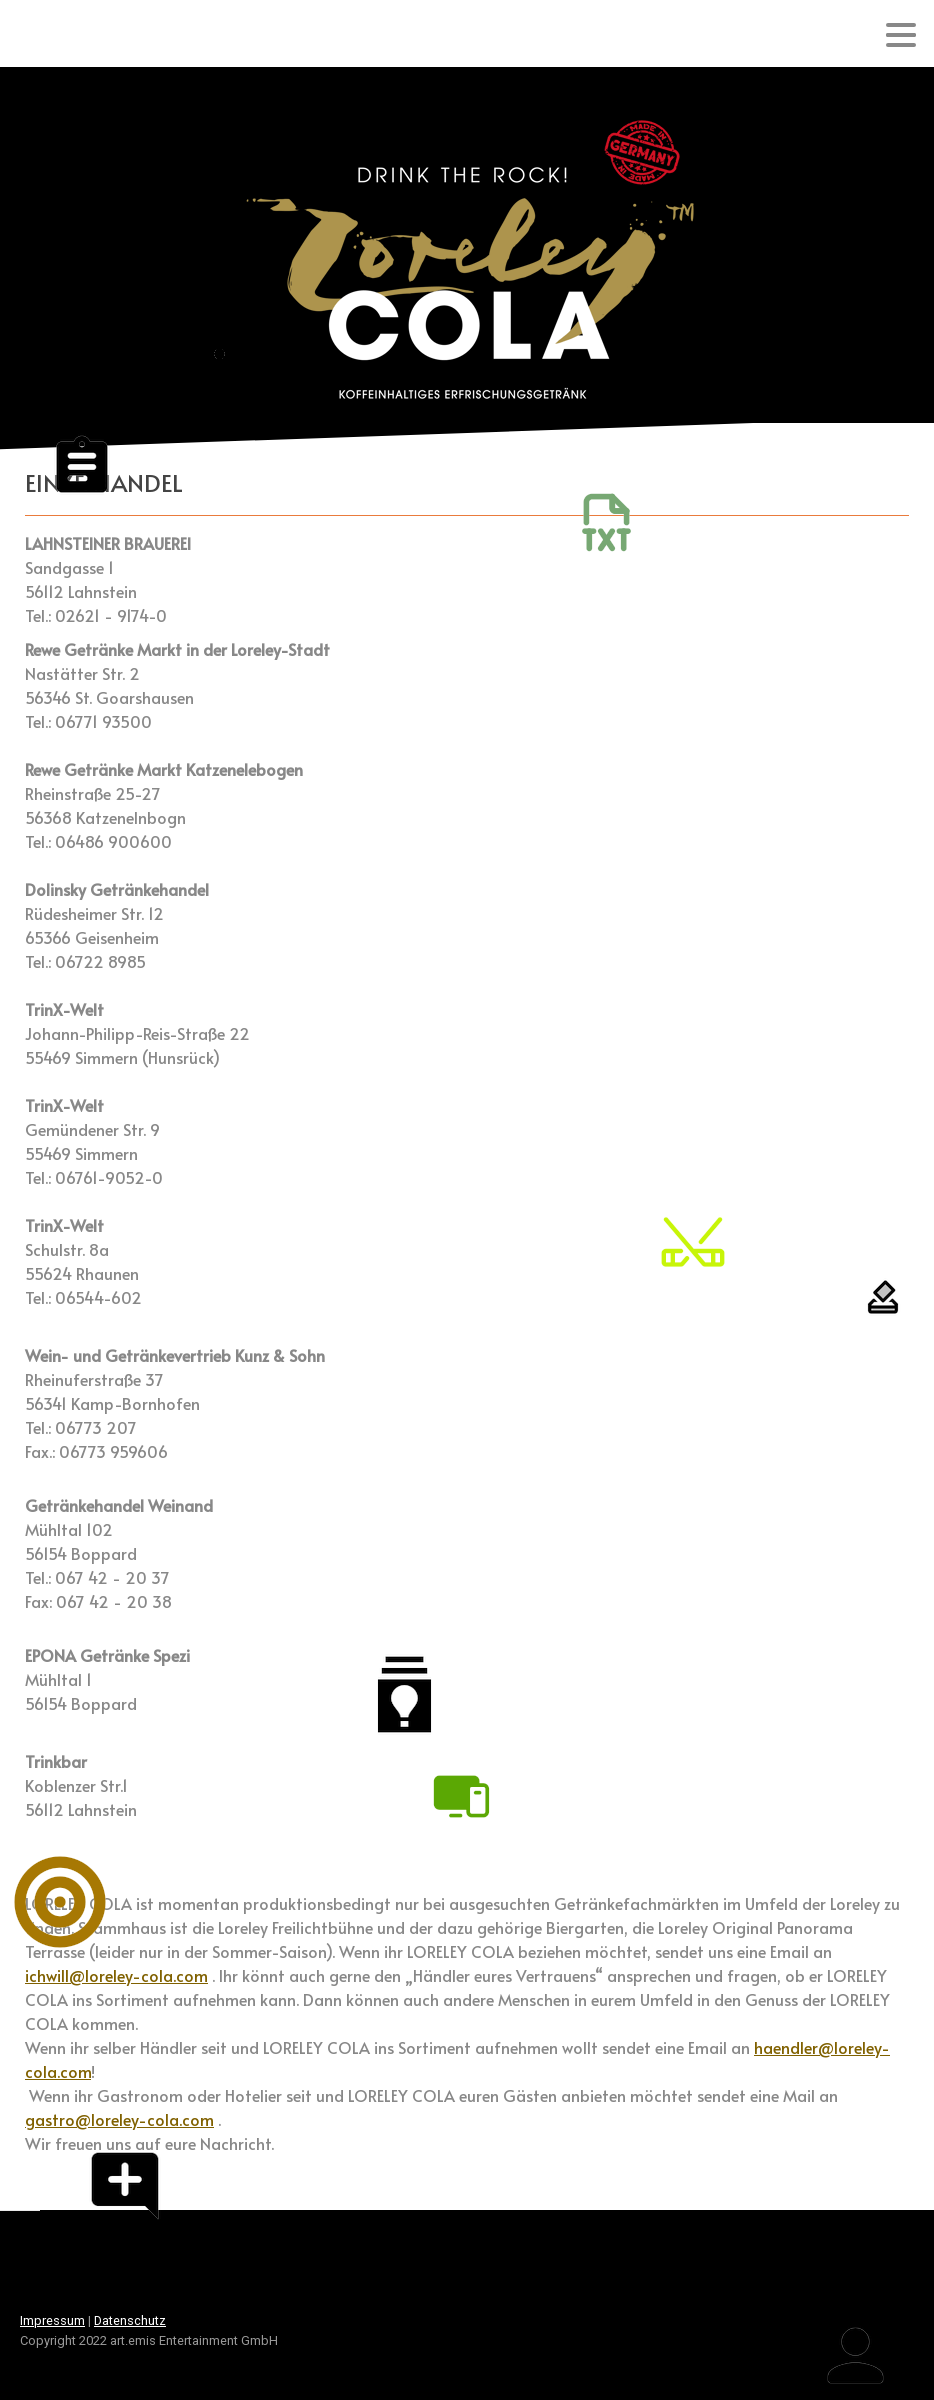 This screenshot has height=2400, width=934. I want to click on text file type indicator, so click(606, 522).